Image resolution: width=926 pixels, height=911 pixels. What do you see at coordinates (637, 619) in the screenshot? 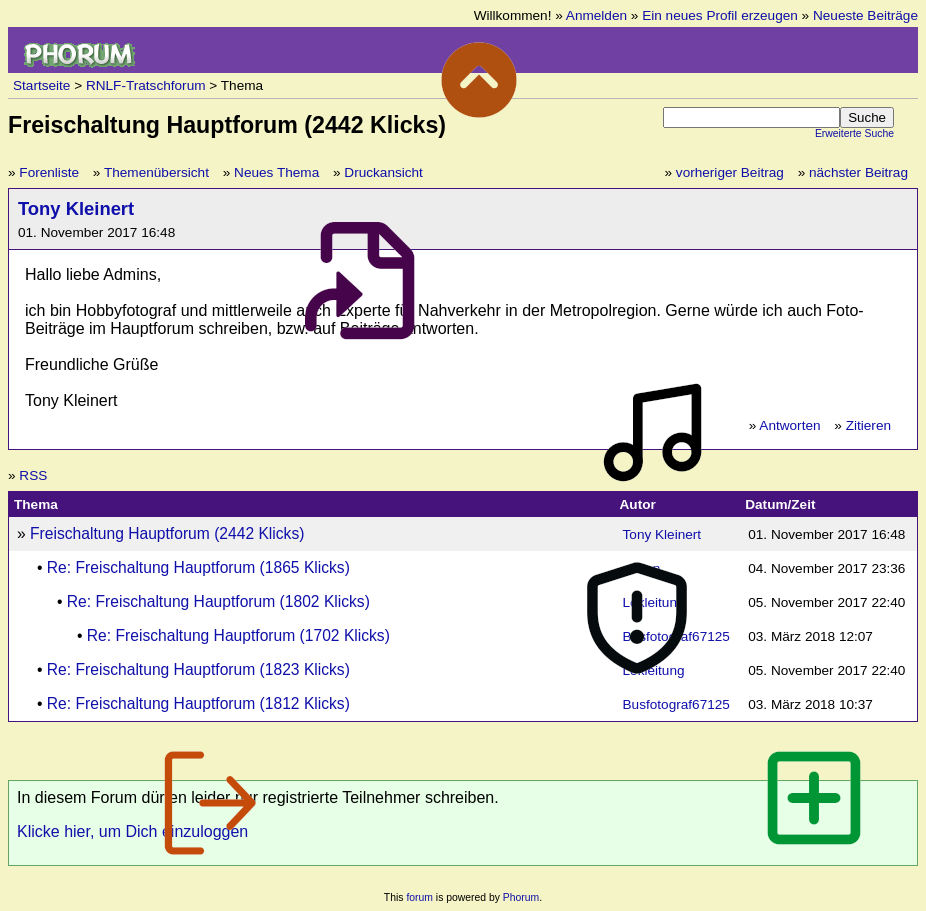
I see `view security or privacy settings` at bounding box center [637, 619].